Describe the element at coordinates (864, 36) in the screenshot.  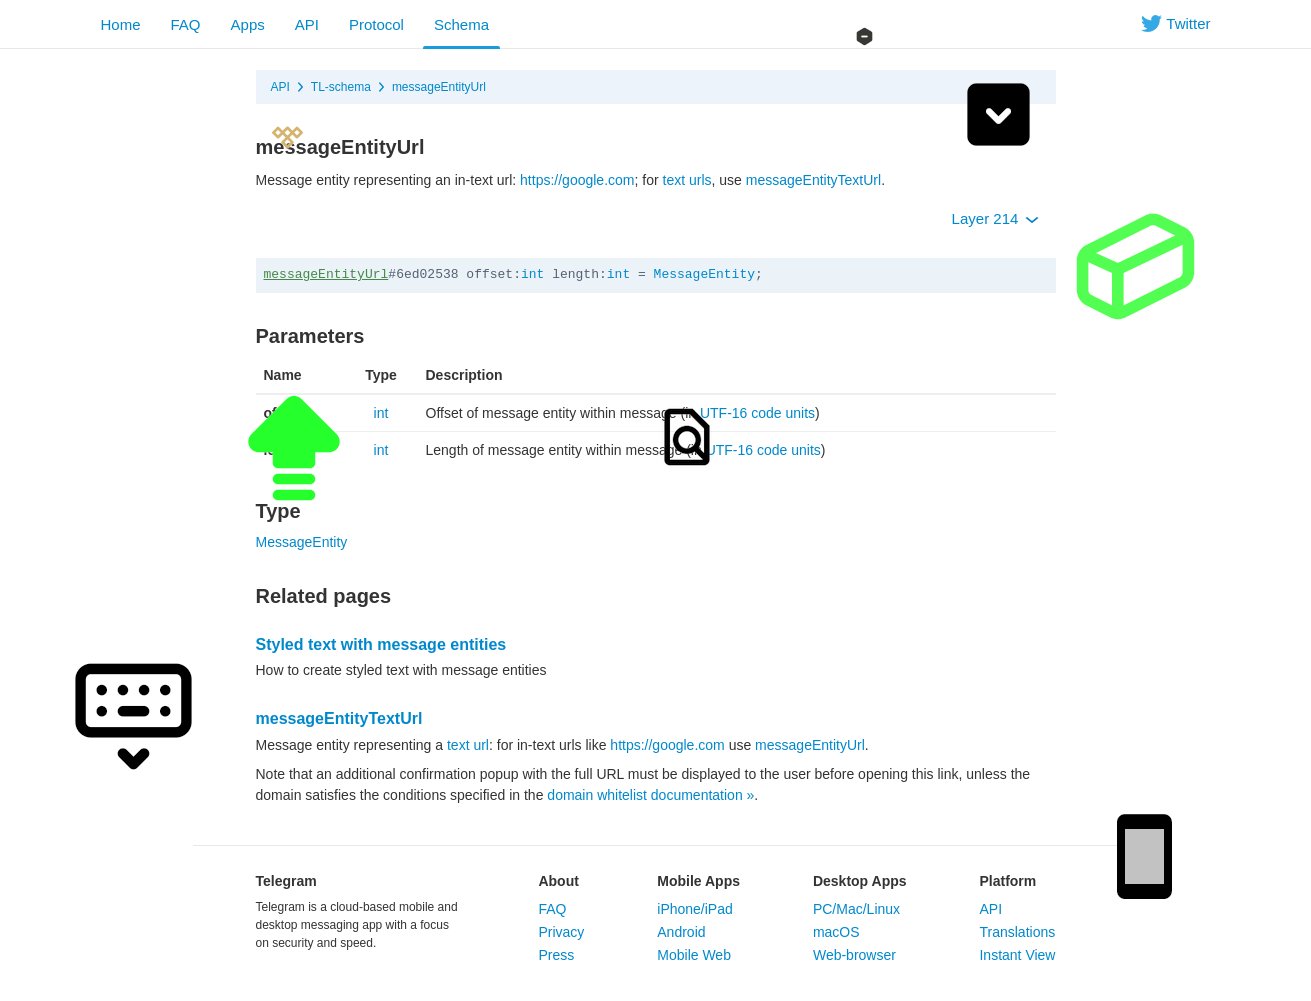
I see `remove item from collection` at that location.